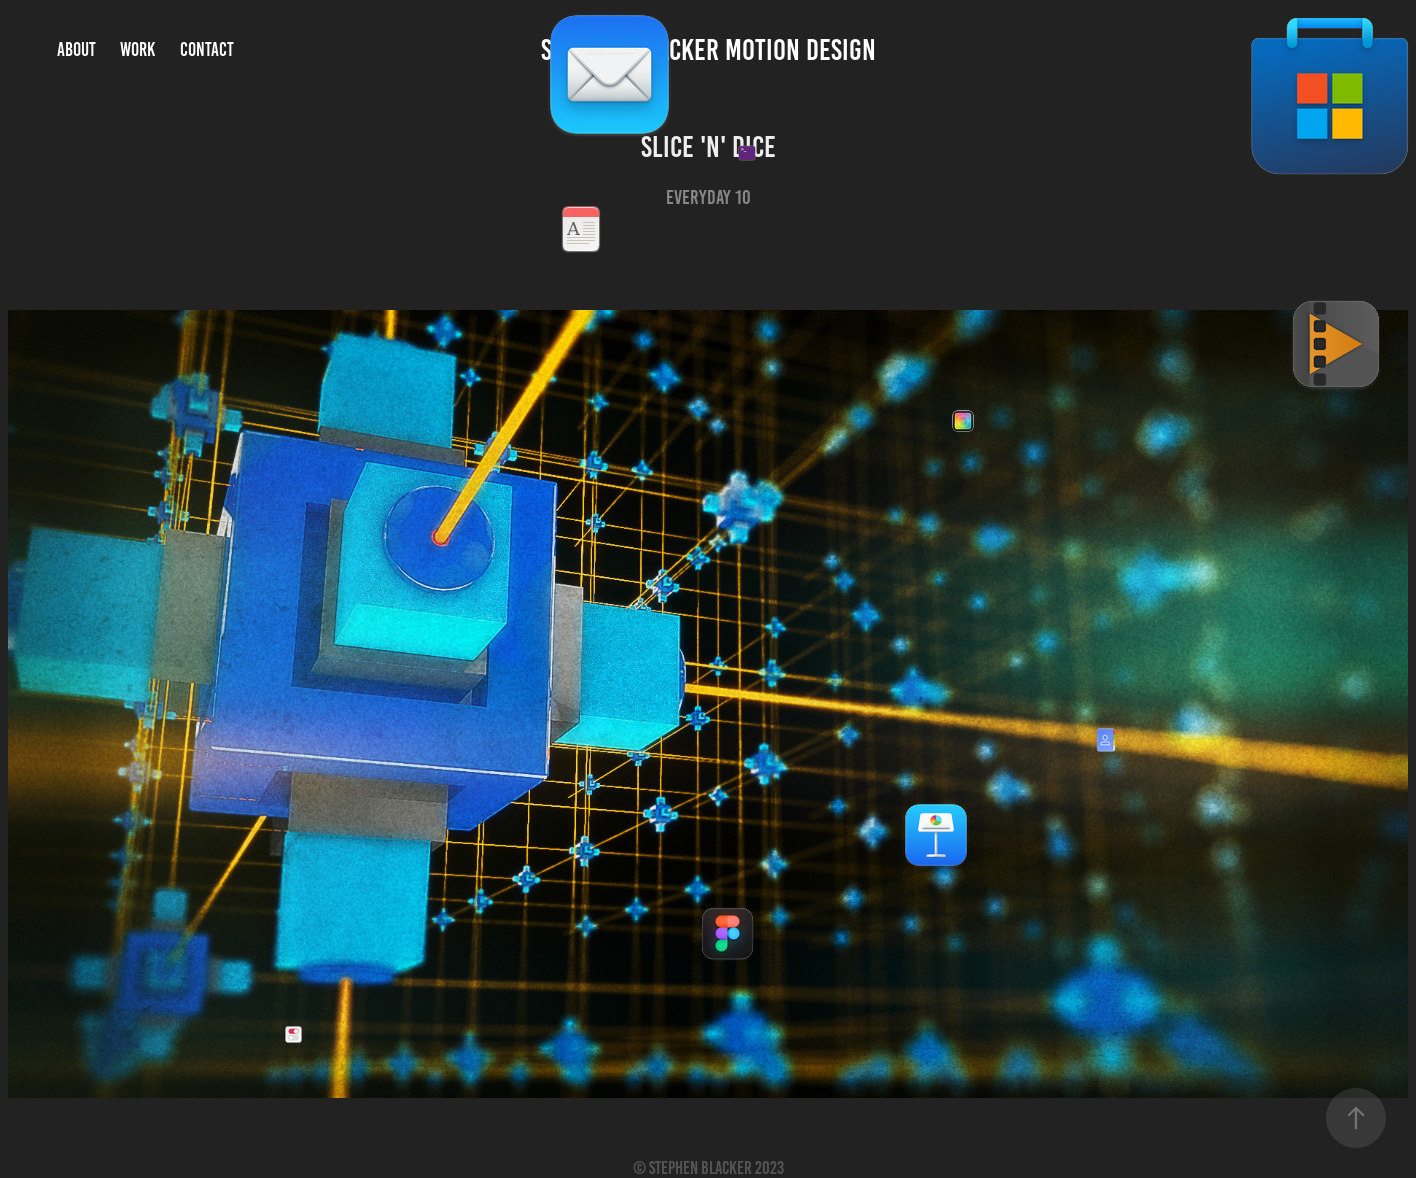 Image resolution: width=1416 pixels, height=1178 pixels. Describe the element at coordinates (293, 1034) in the screenshot. I see `open gnome tweaks to customize system settings` at that location.